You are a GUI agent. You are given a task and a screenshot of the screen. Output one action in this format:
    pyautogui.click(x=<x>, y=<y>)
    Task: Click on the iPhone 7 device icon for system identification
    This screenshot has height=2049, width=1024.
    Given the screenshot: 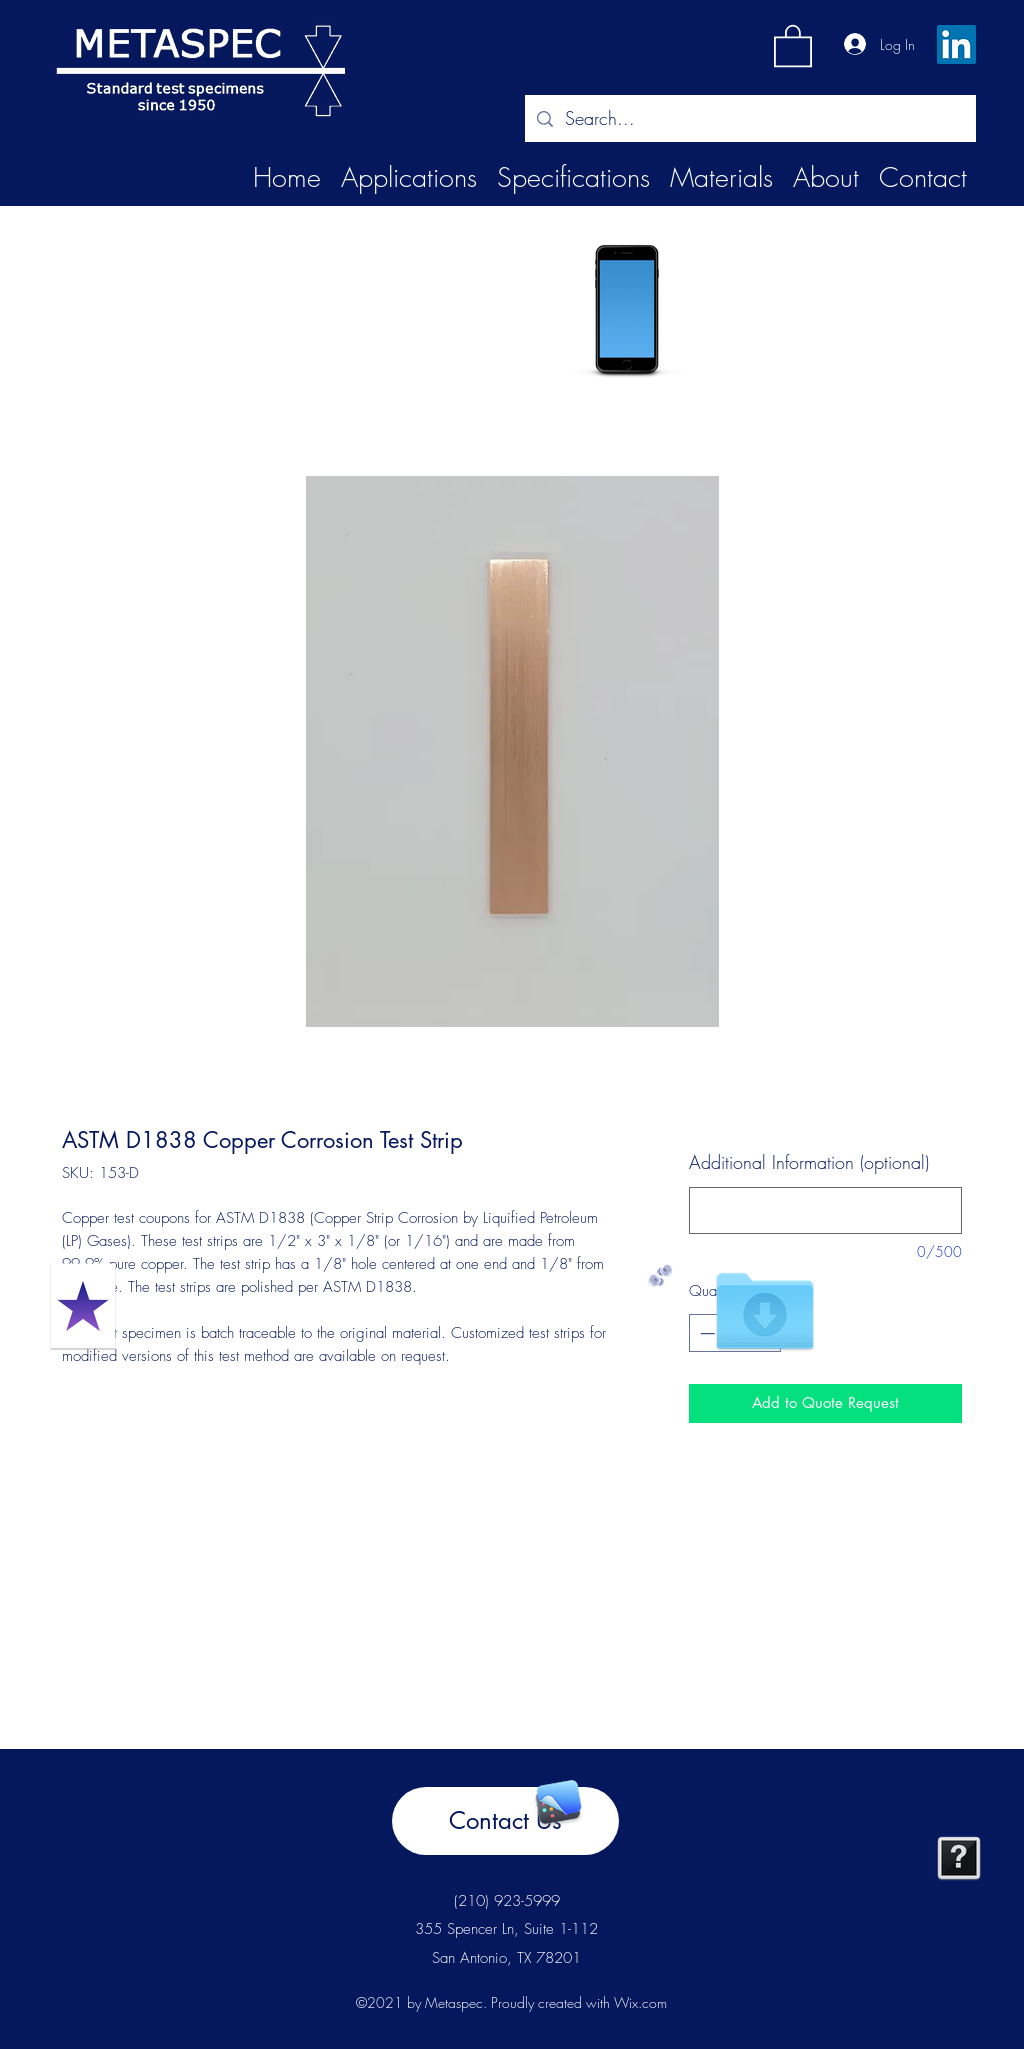 What is the action you would take?
    pyautogui.click(x=627, y=311)
    